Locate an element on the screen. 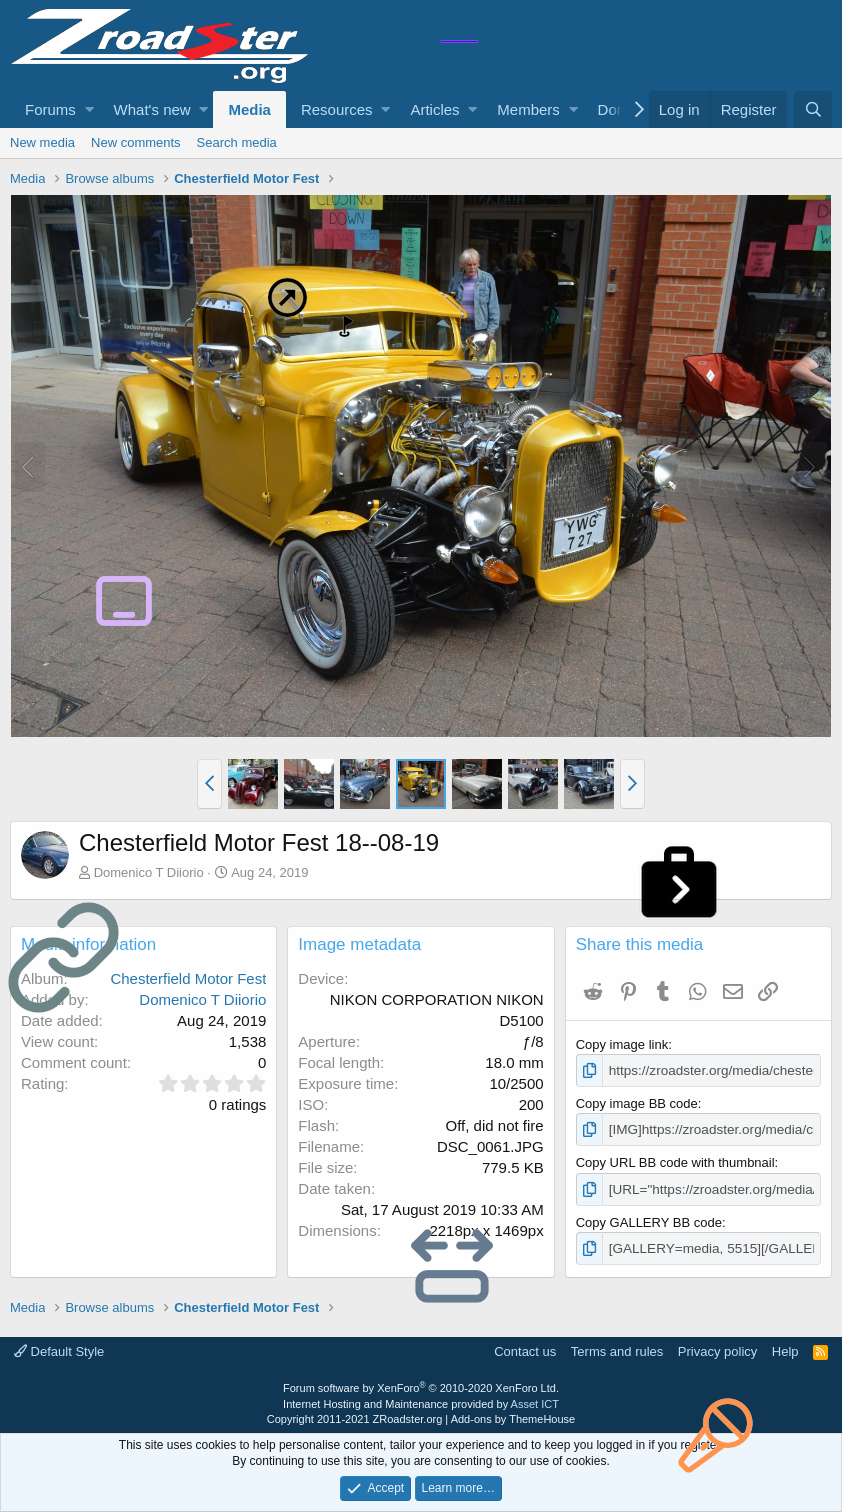 The width and height of the screenshot is (842, 1512). copy or share a link is located at coordinates (63, 957).